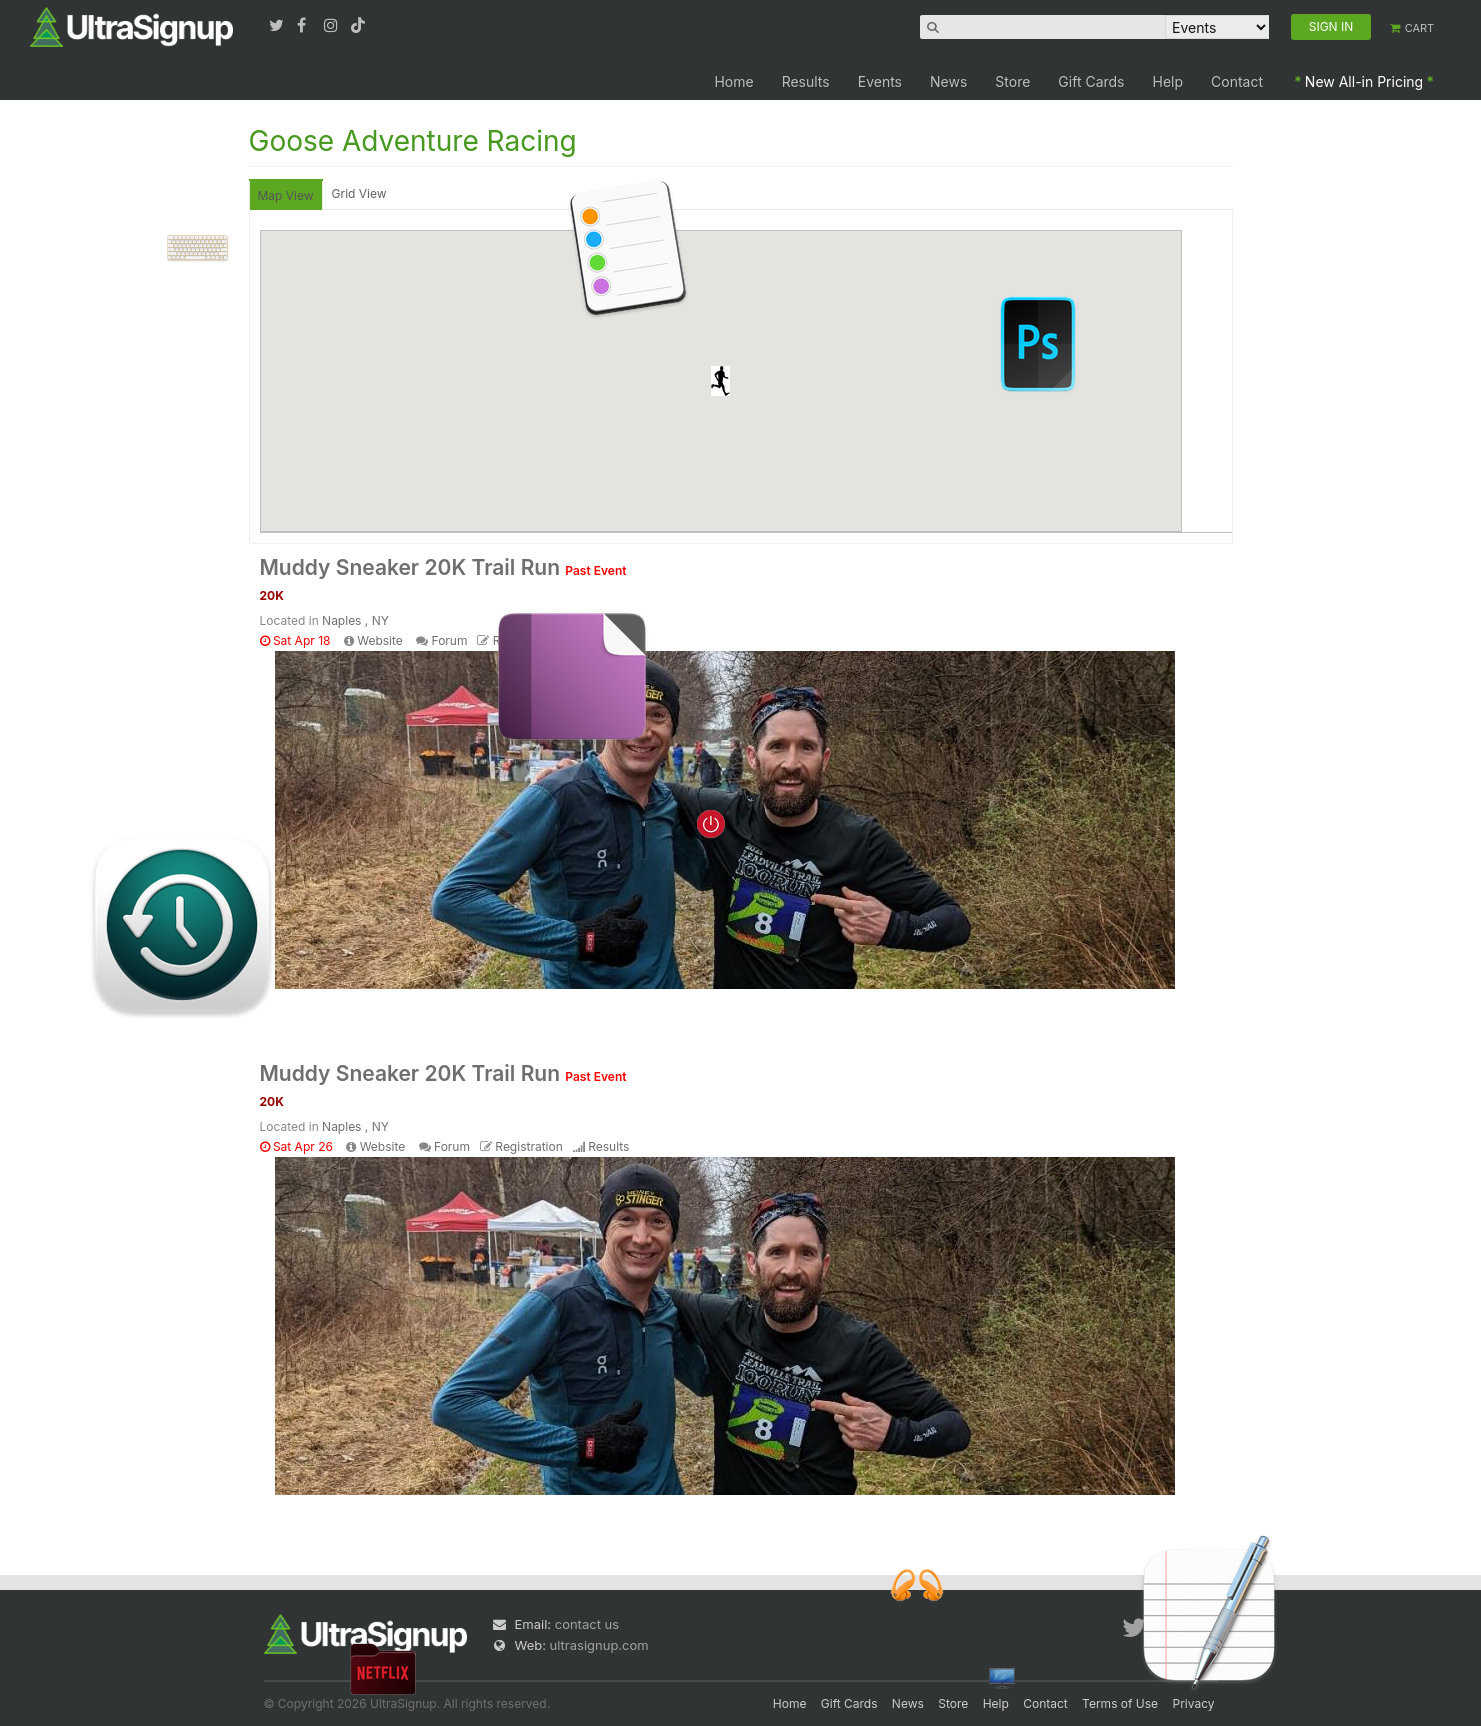  Describe the element at coordinates (182, 925) in the screenshot. I see `open Time Machine backup and restore utility` at that location.